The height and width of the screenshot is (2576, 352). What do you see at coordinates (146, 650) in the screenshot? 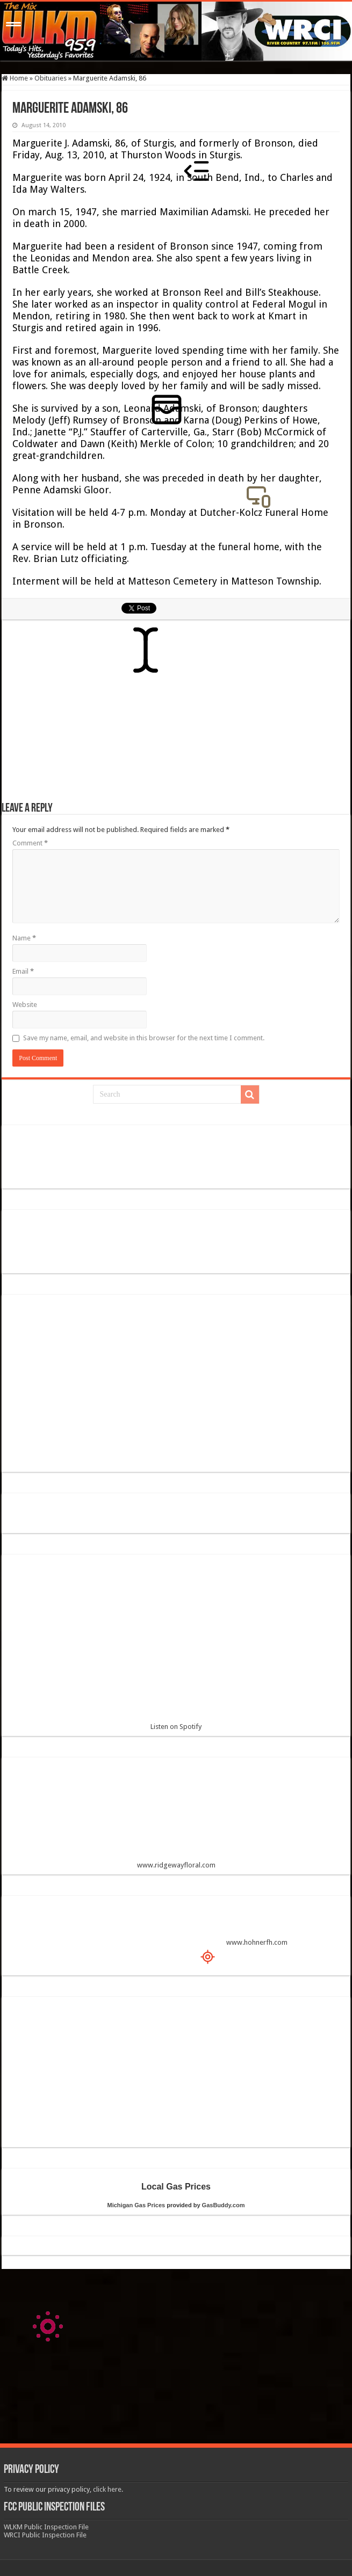
I see `indicates an active text input field` at bounding box center [146, 650].